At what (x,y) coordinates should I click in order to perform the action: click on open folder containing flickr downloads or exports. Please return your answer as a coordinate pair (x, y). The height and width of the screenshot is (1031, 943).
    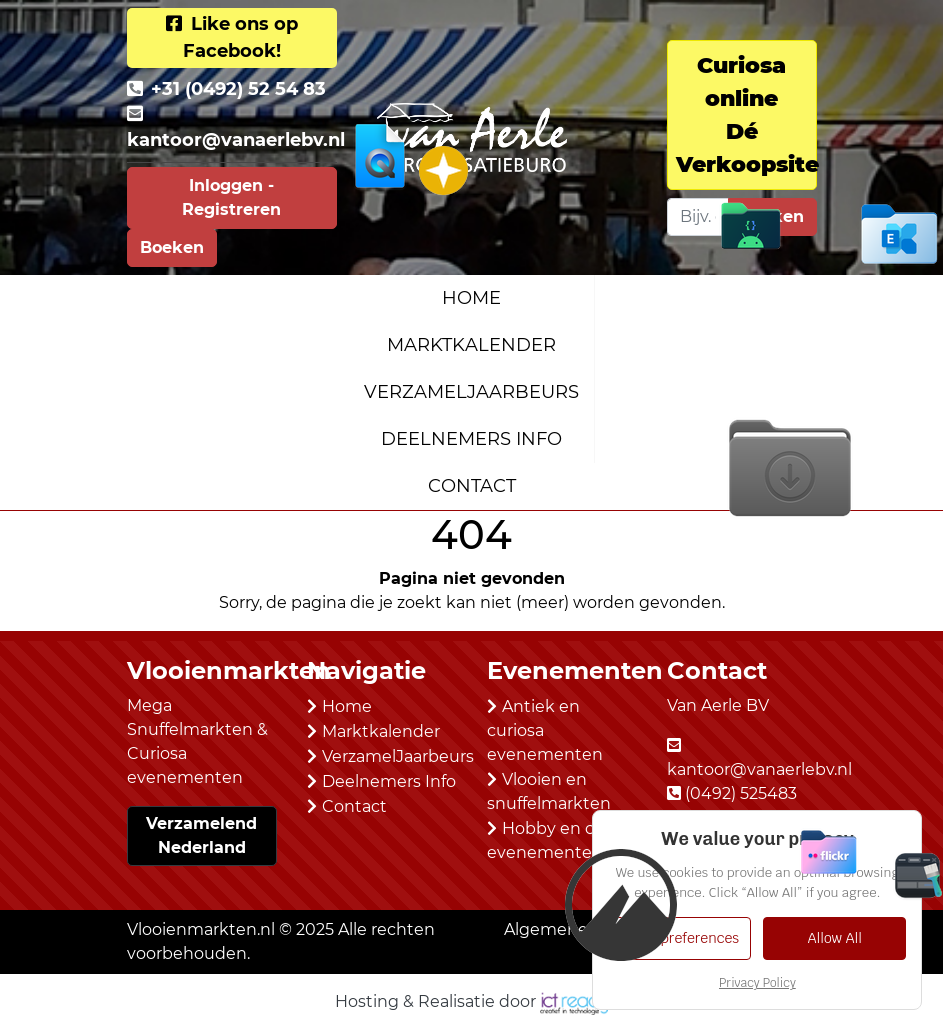
    Looking at the image, I should click on (828, 853).